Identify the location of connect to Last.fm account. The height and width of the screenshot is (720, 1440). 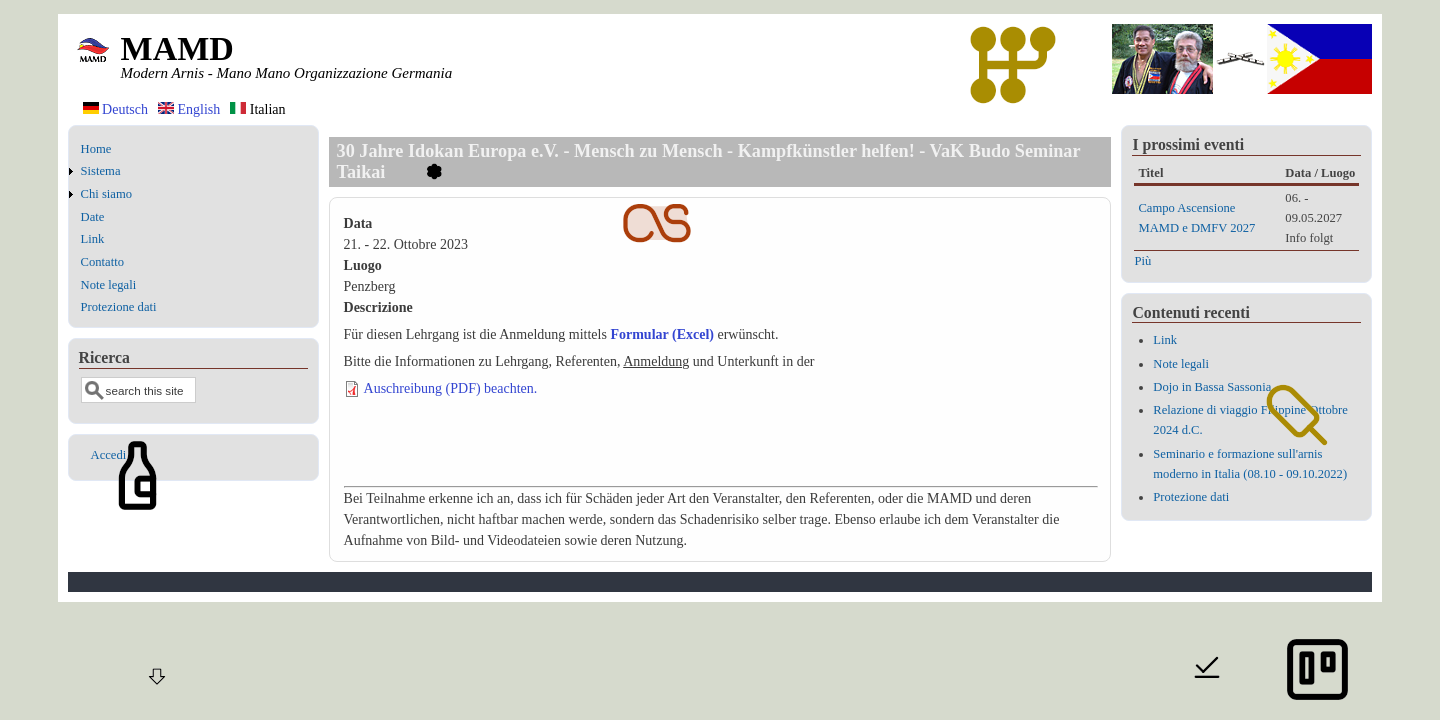
(657, 222).